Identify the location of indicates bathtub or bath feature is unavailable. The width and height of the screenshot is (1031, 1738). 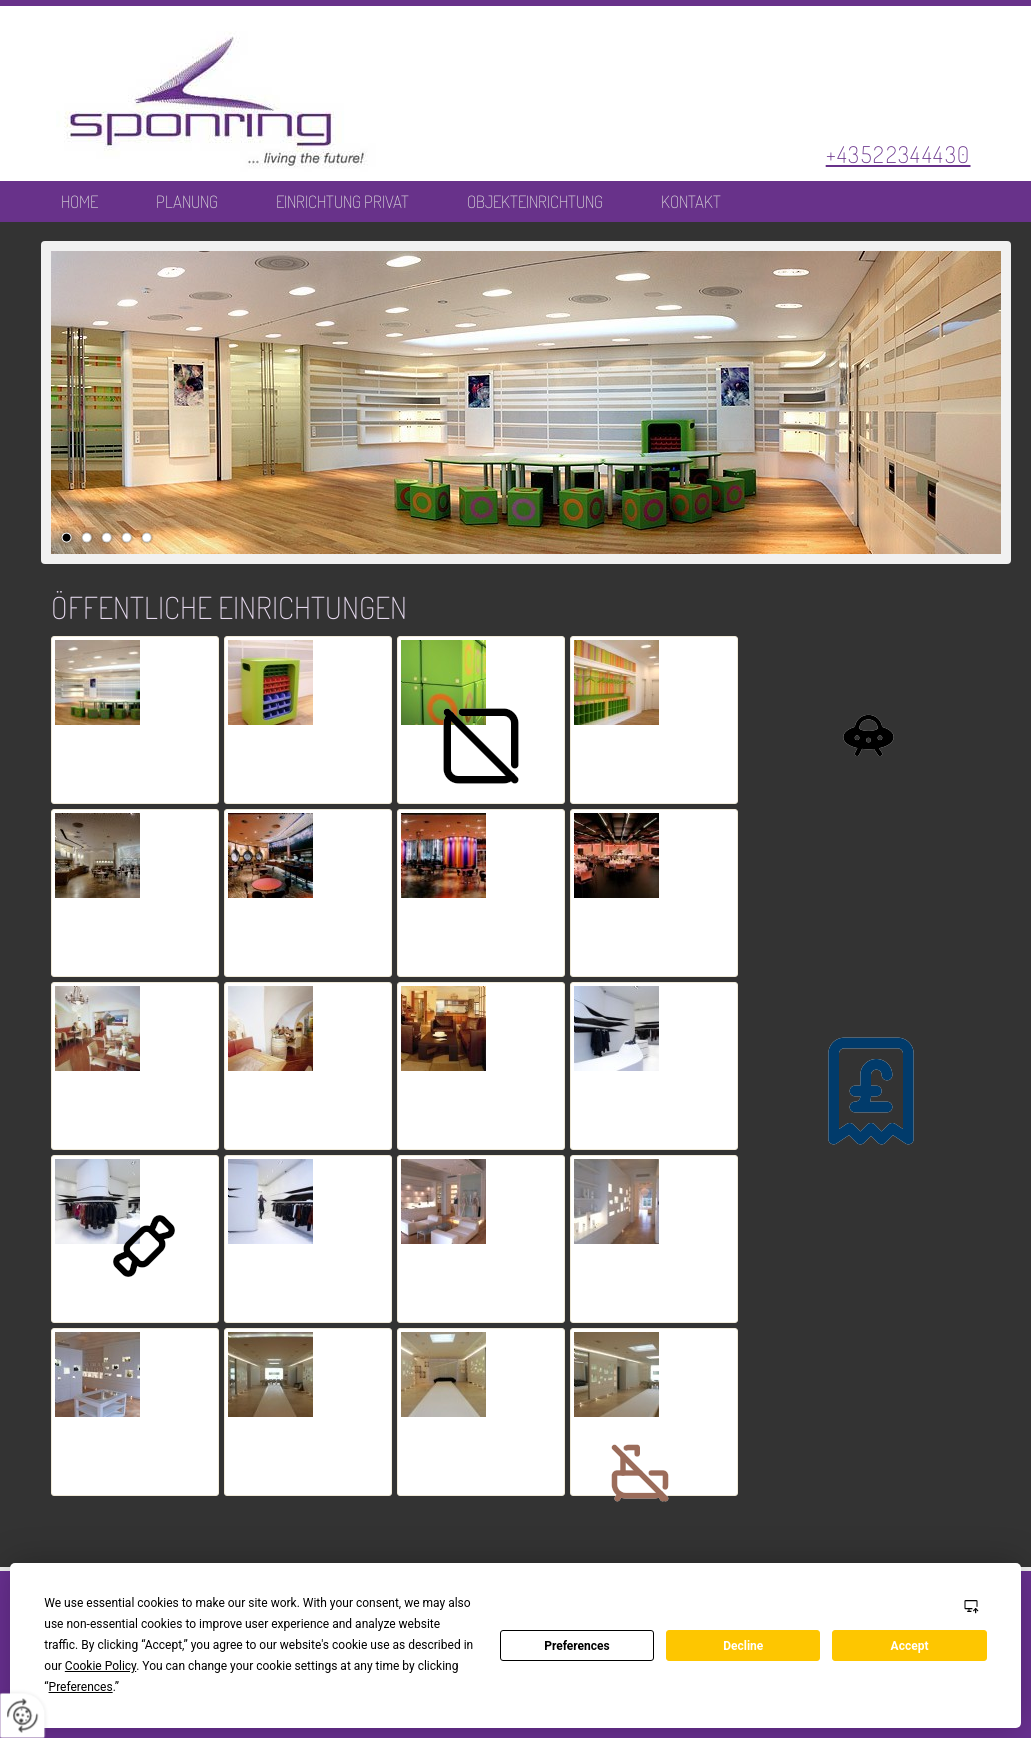
(640, 1473).